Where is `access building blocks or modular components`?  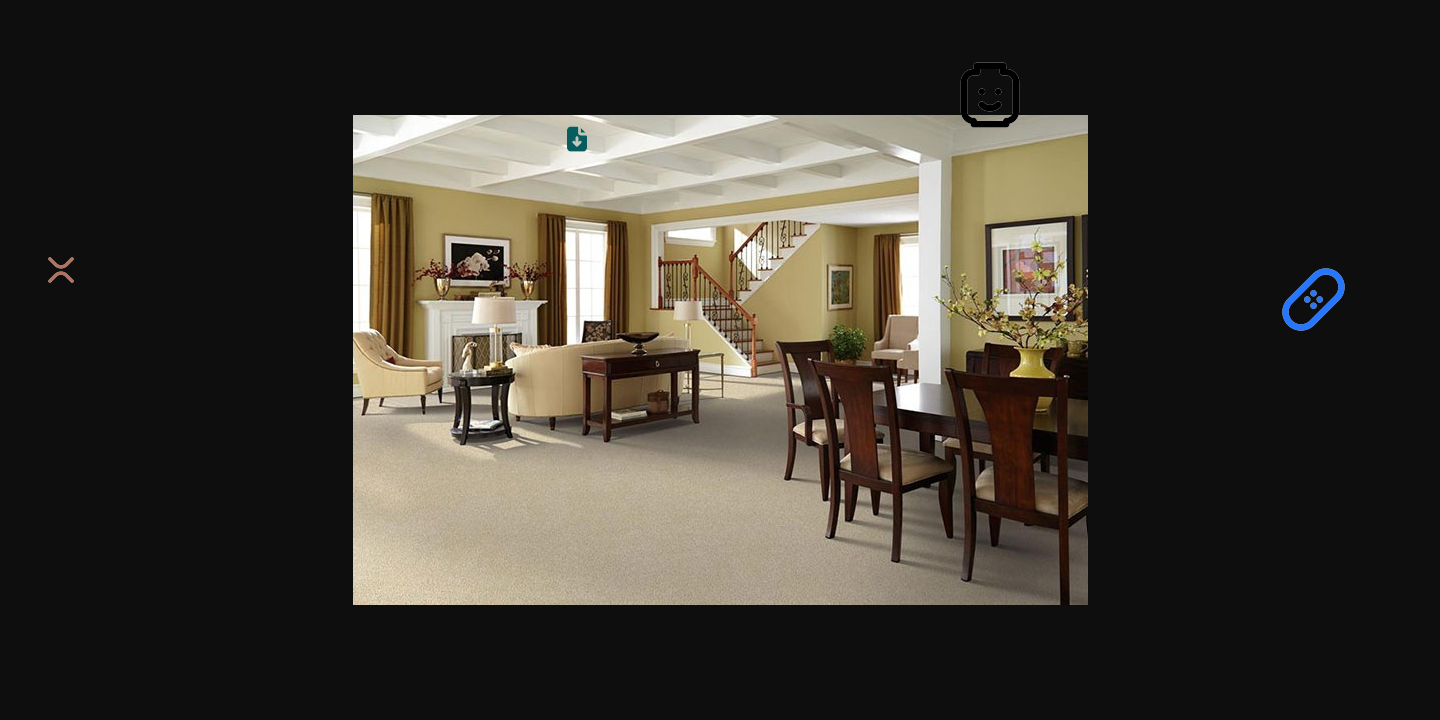
access building blocks or modular components is located at coordinates (990, 95).